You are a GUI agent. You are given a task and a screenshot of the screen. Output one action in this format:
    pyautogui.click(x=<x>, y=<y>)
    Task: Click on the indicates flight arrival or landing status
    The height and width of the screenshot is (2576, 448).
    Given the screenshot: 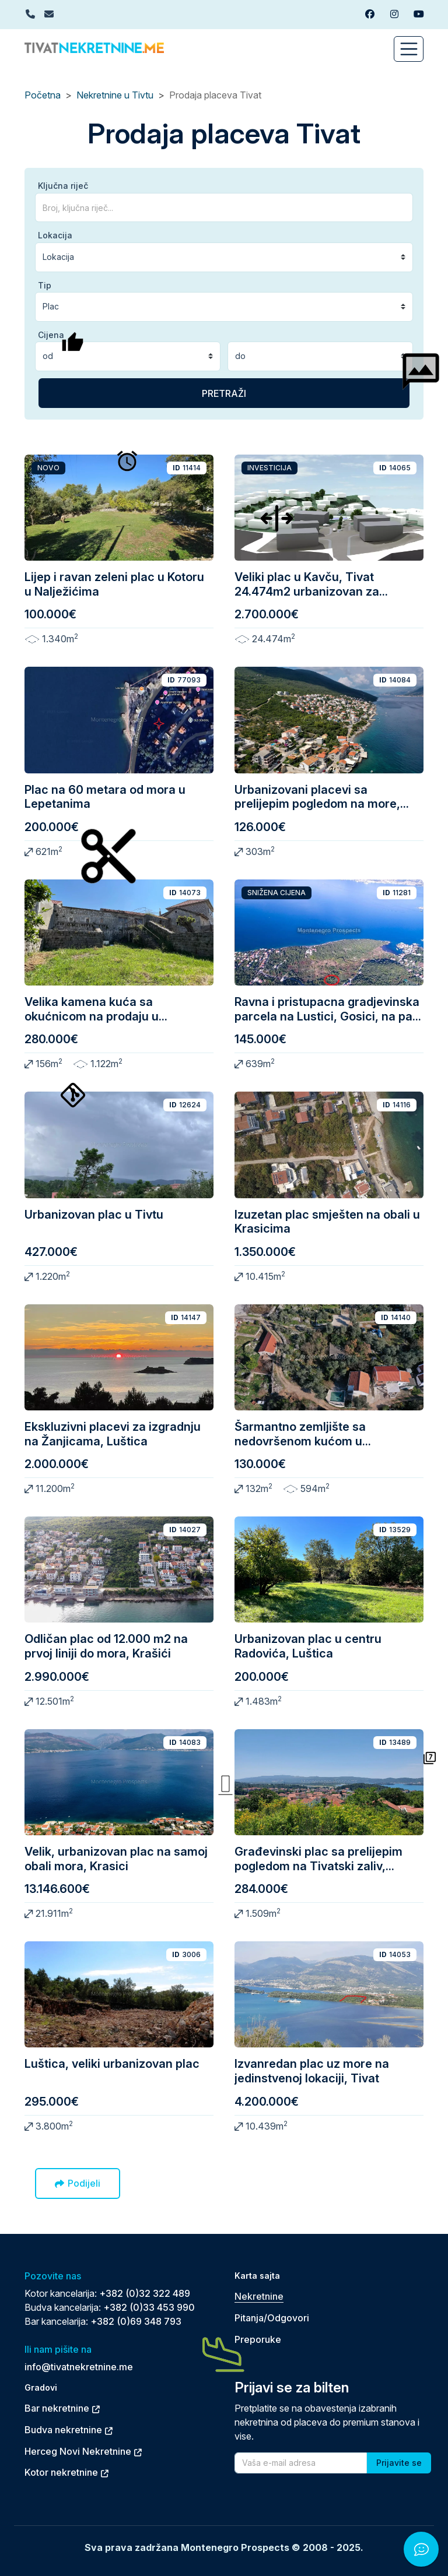 What is the action you would take?
    pyautogui.click(x=221, y=2355)
    